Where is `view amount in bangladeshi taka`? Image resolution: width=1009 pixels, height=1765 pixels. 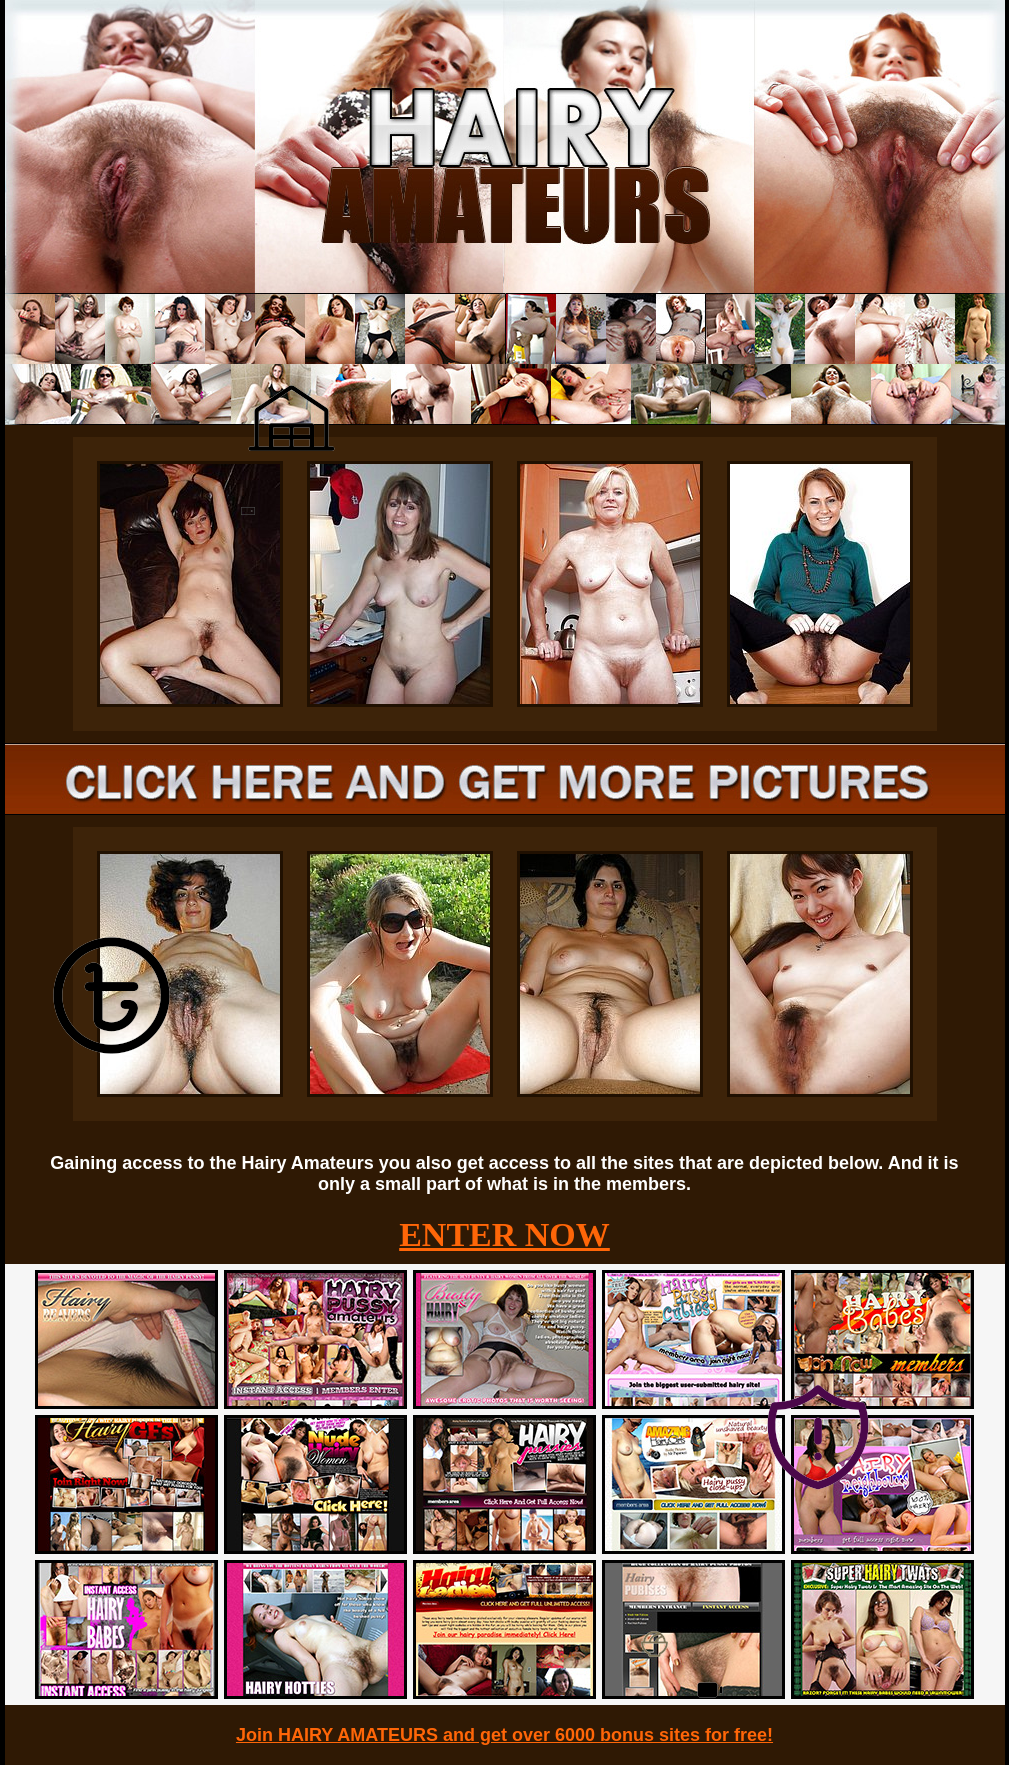
view amount in bangladeshi taka is located at coordinates (111, 995).